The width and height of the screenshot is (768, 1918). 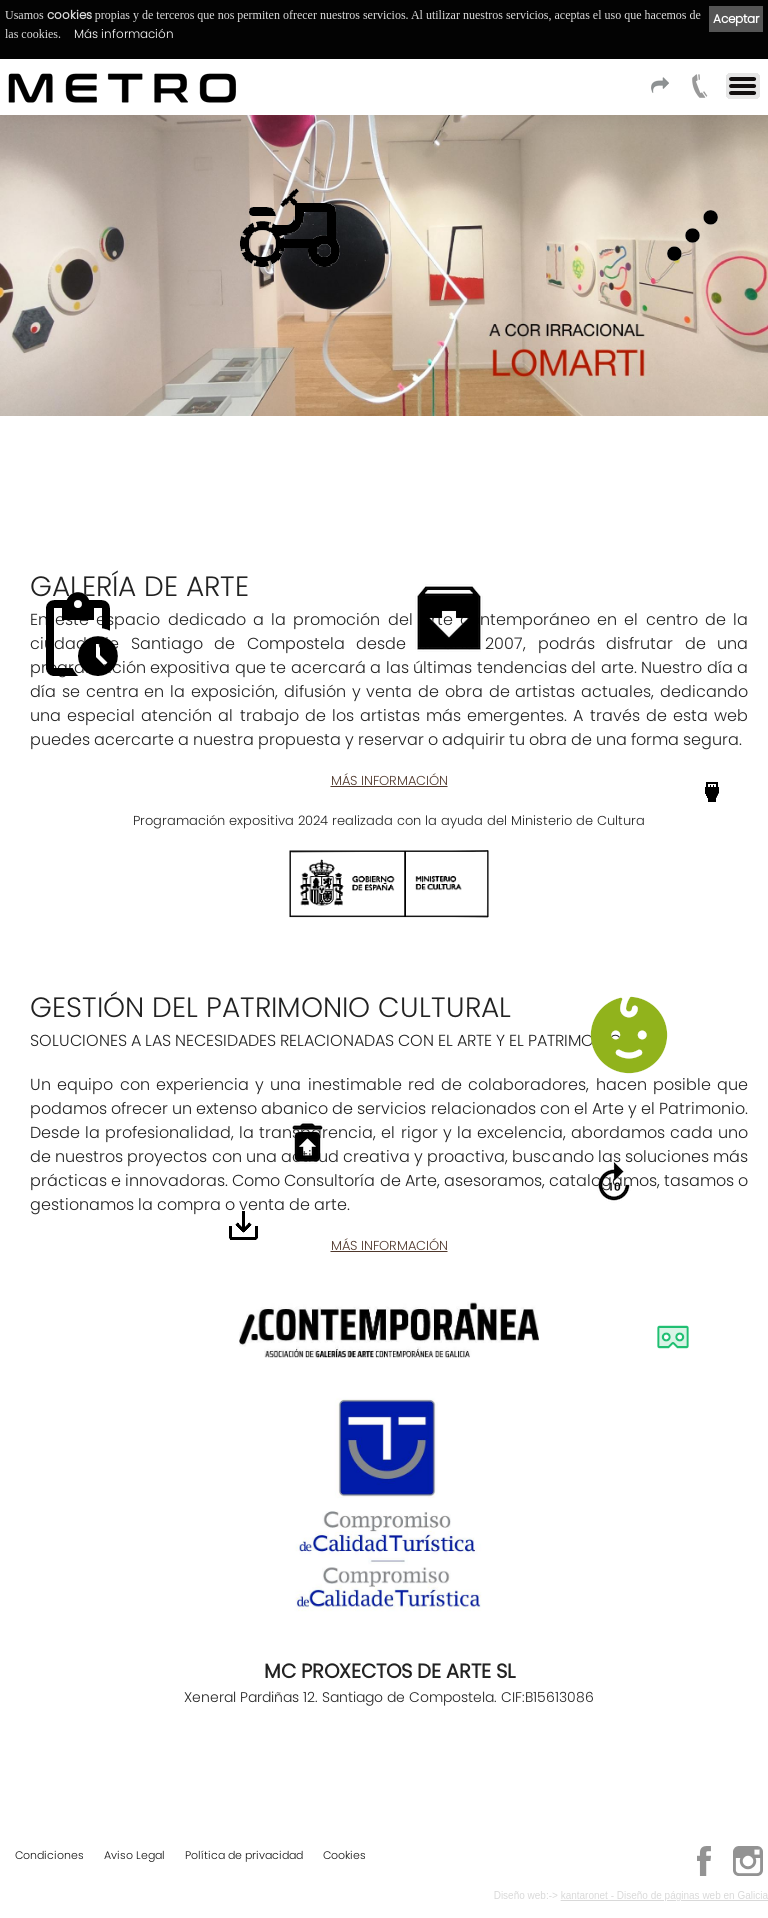 What do you see at coordinates (614, 1183) in the screenshot?
I see `skip forward 10 seconds in media playback` at bounding box center [614, 1183].